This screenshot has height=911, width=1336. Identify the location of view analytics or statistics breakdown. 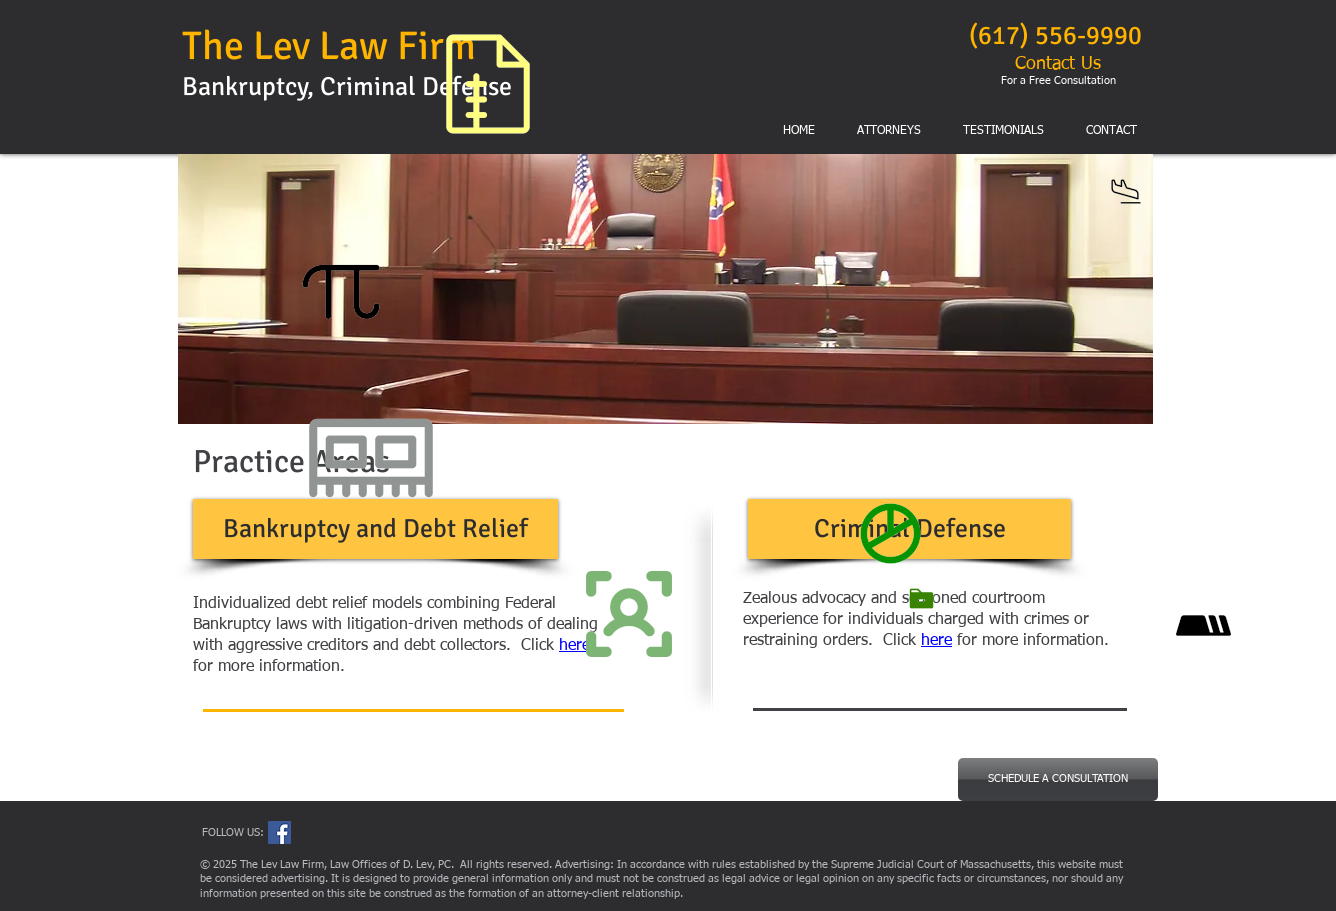
(890, 533).